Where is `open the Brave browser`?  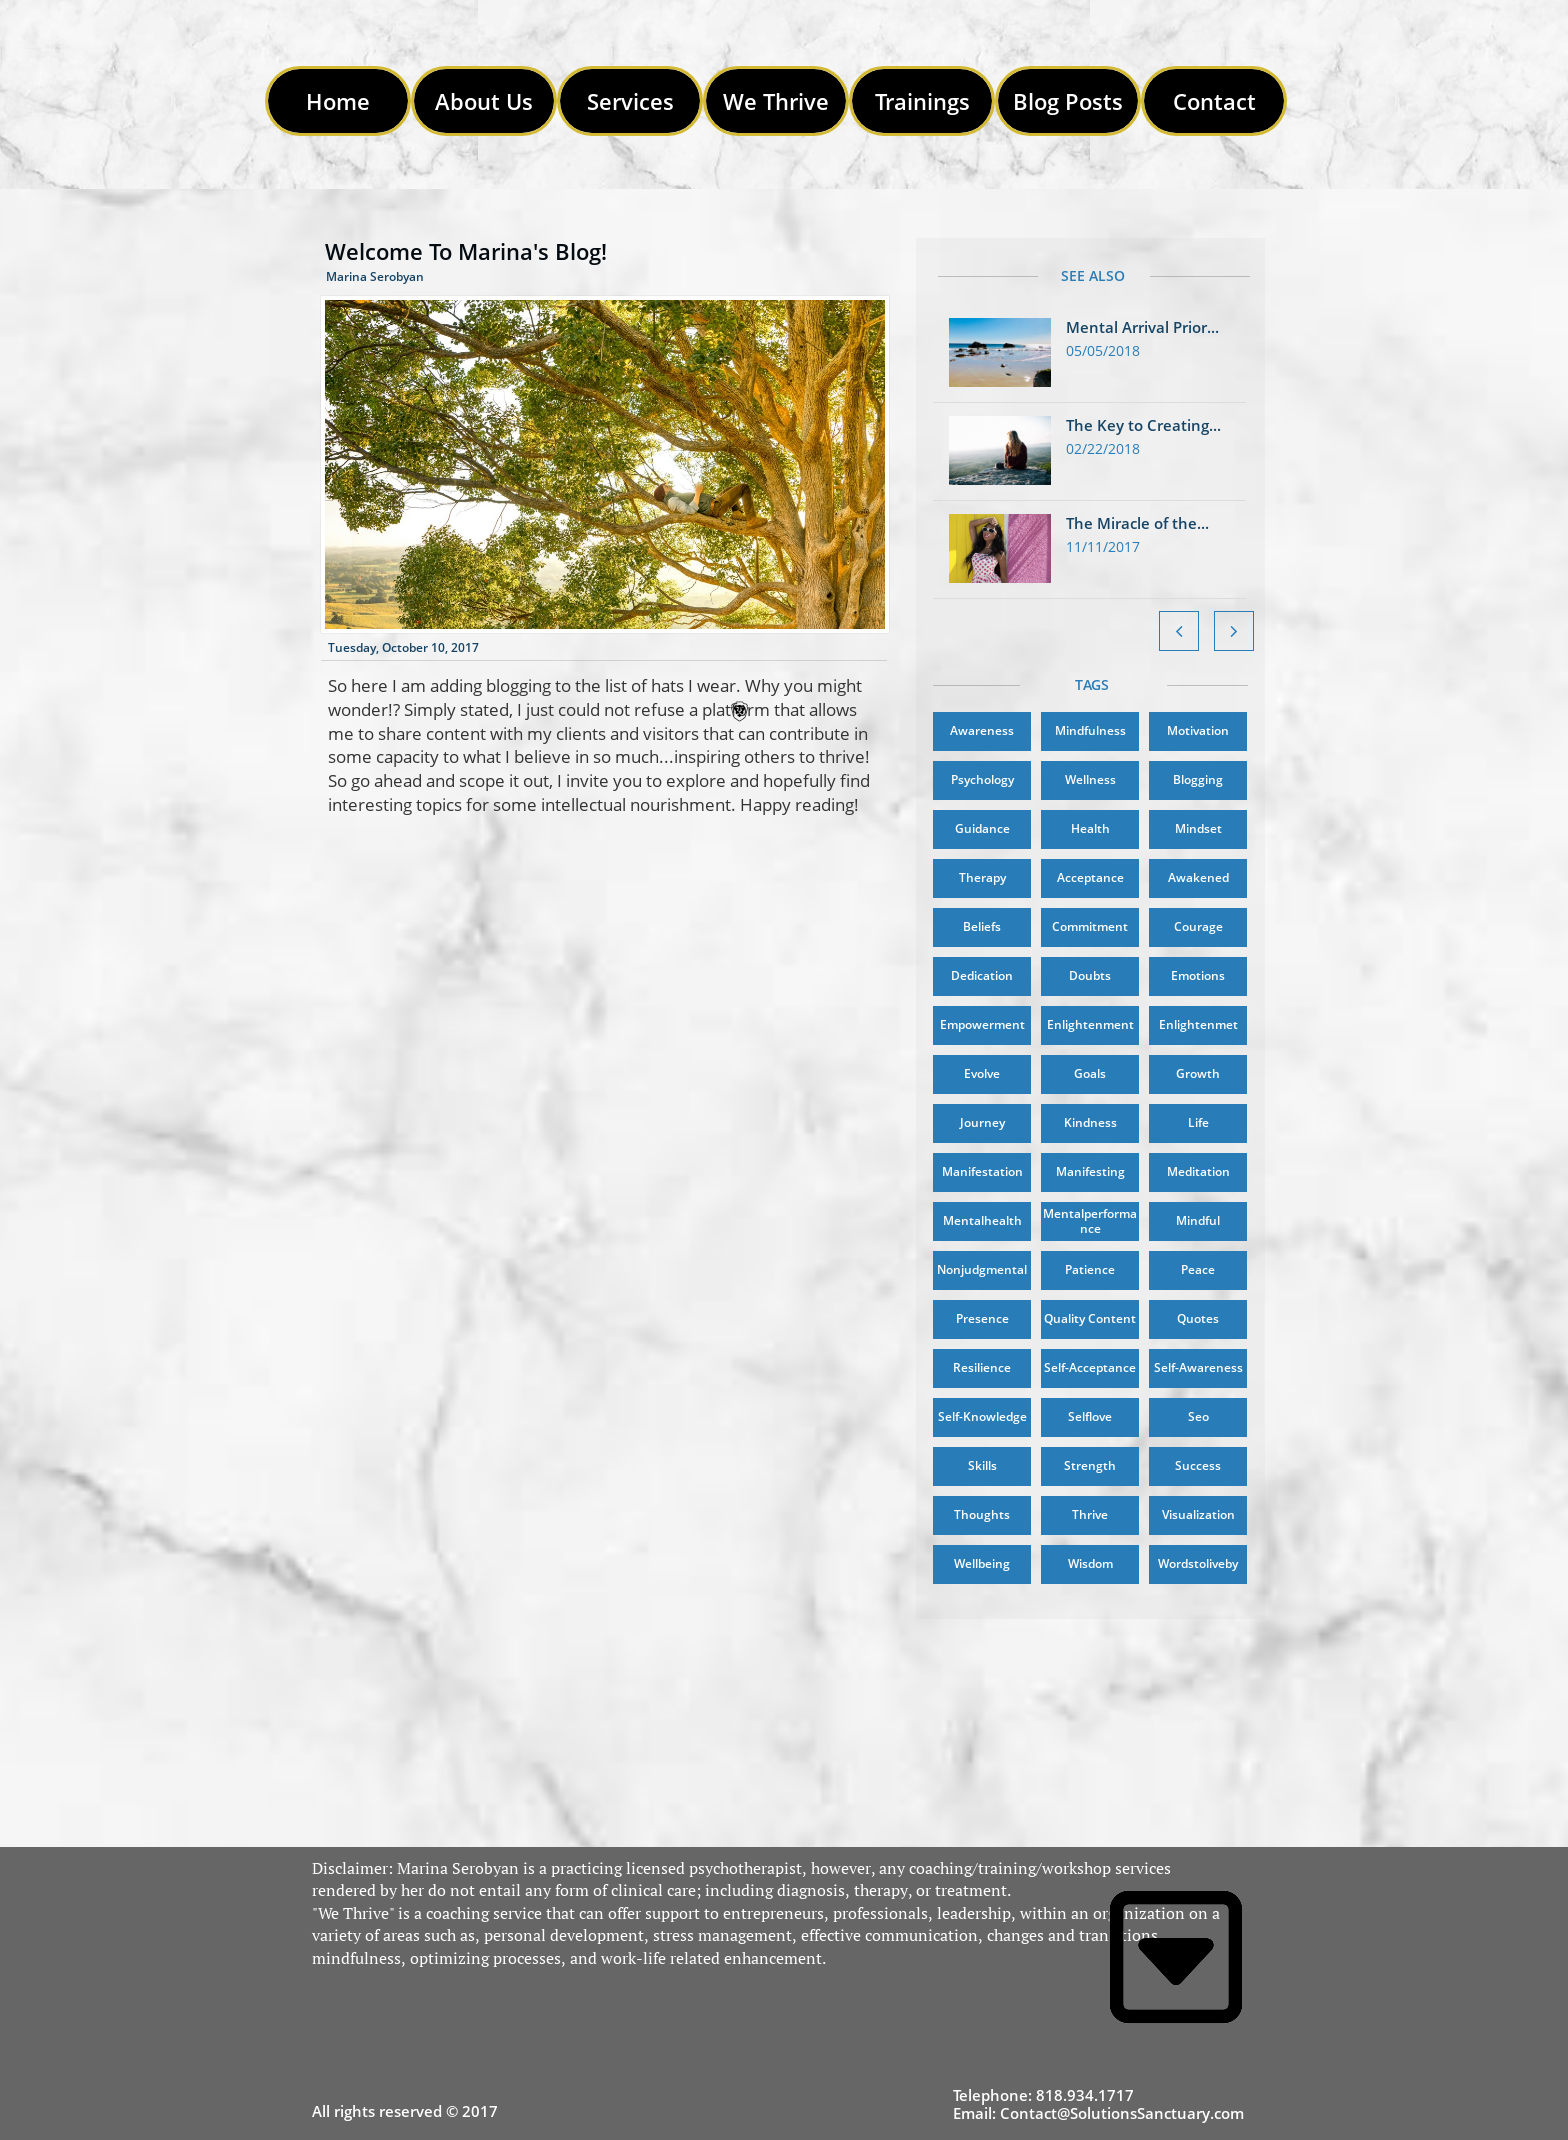
open the Brave browser is located at coordinates (739, 711).